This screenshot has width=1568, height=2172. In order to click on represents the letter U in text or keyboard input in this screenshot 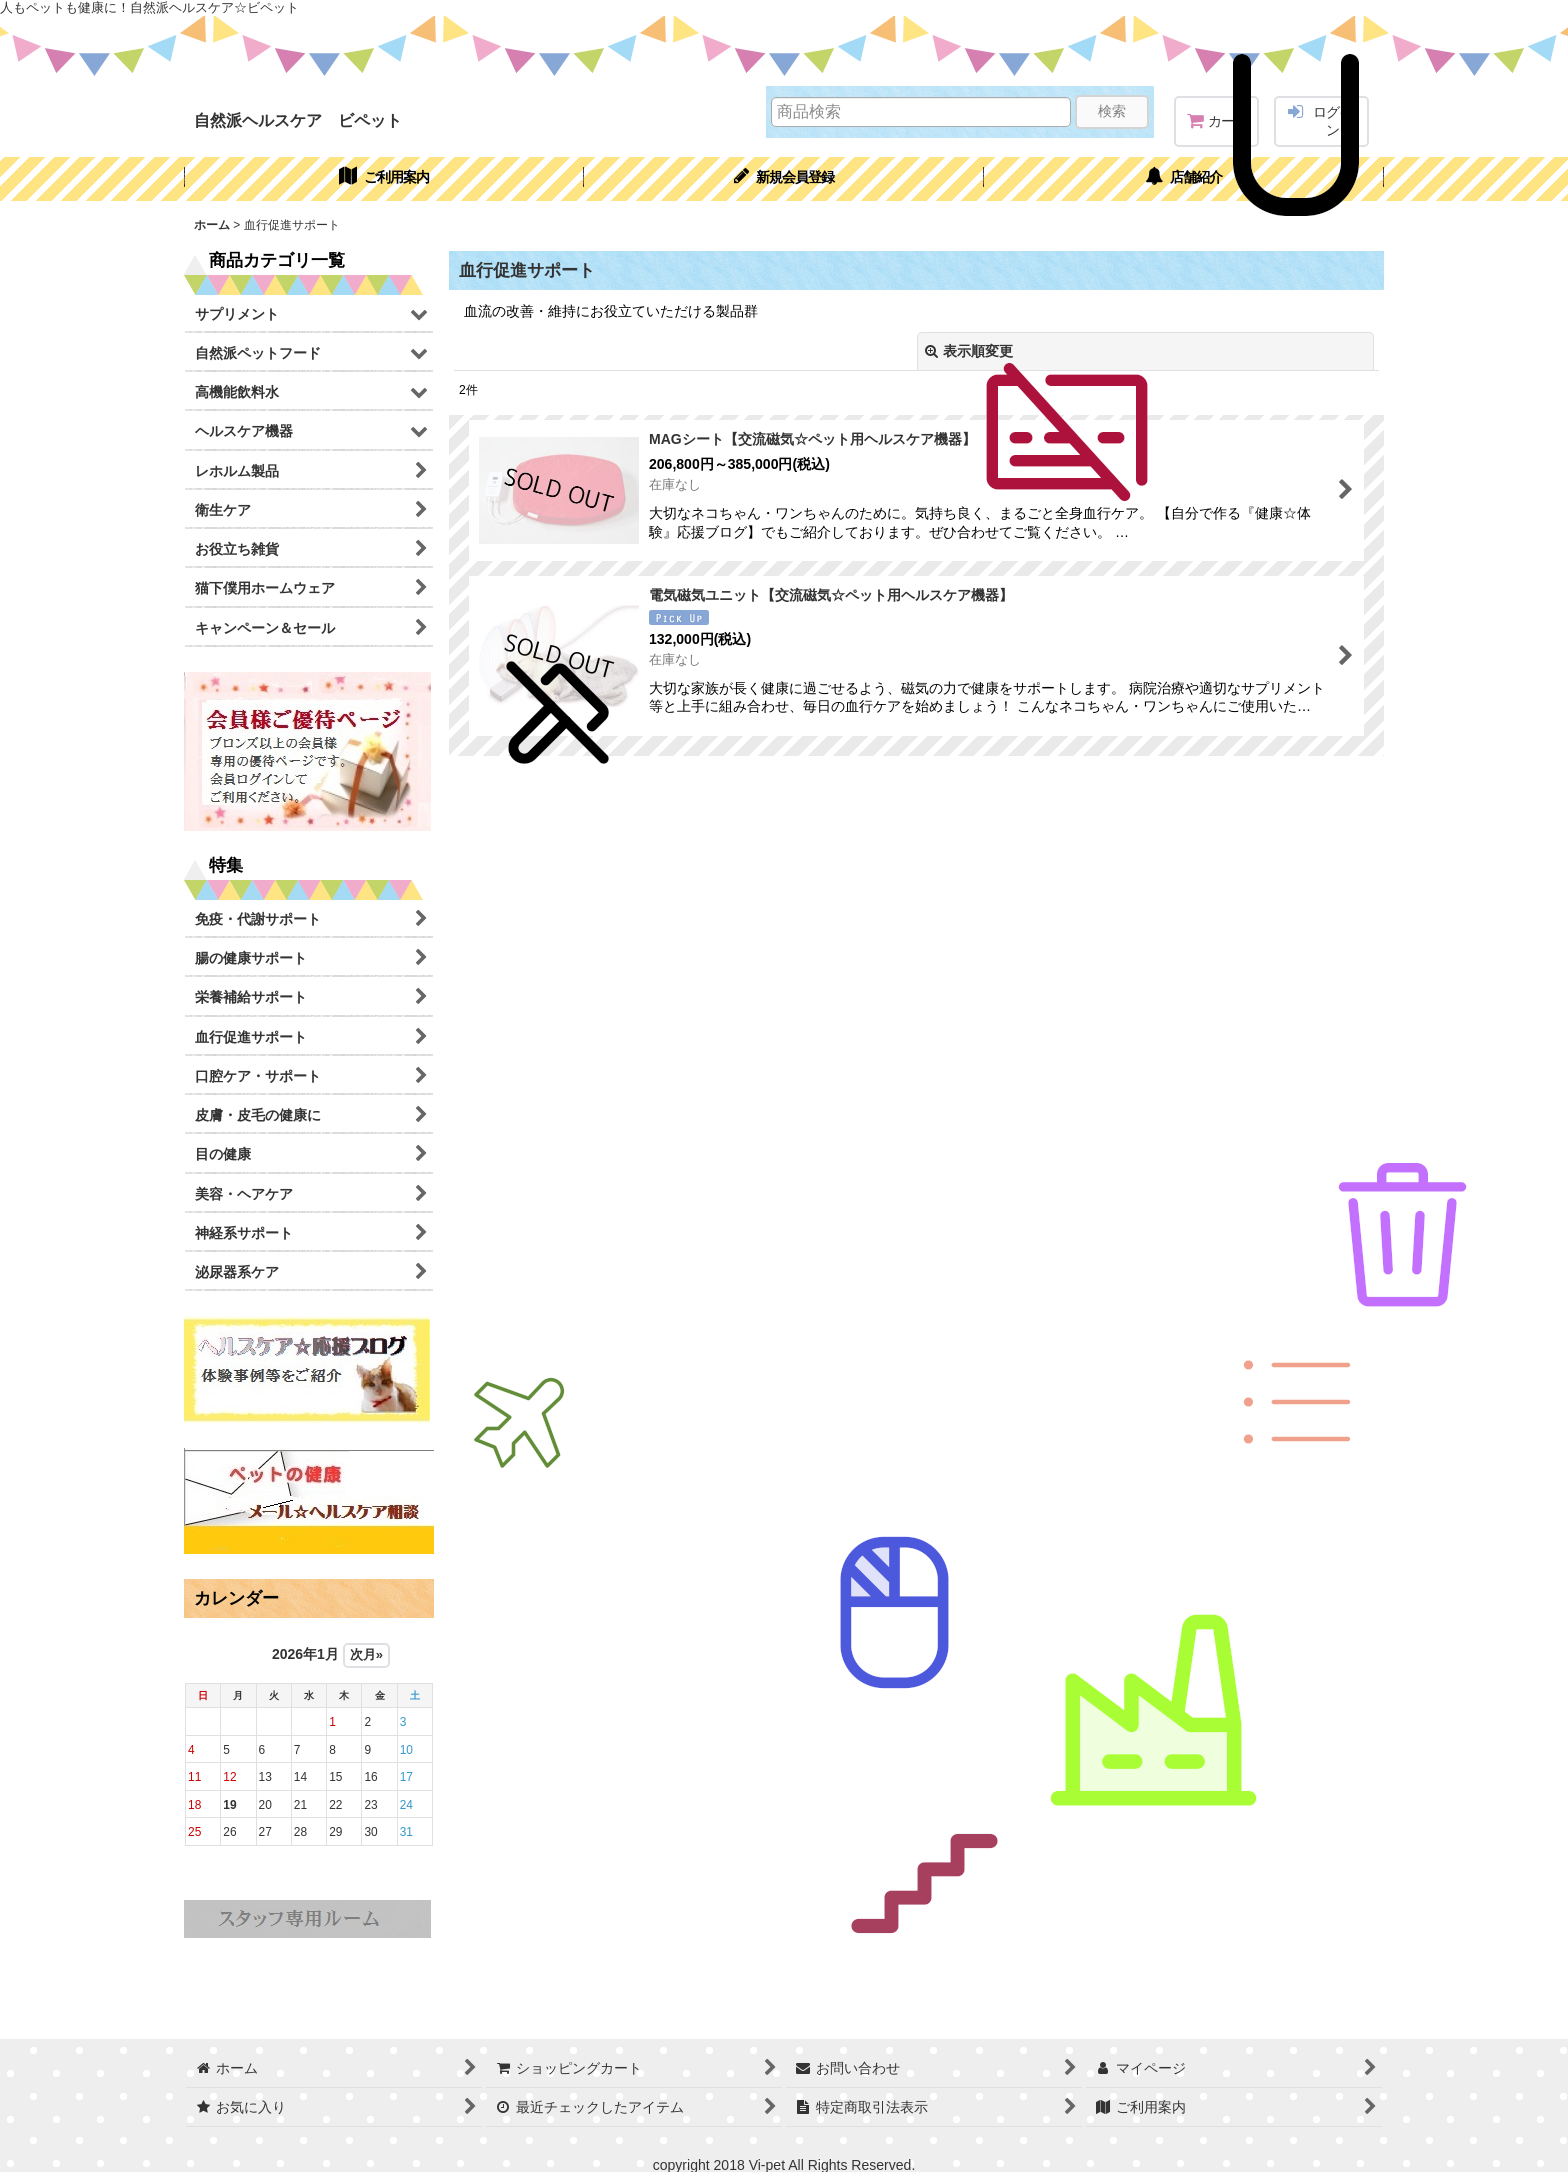, I will do `click(1296, 135)`.